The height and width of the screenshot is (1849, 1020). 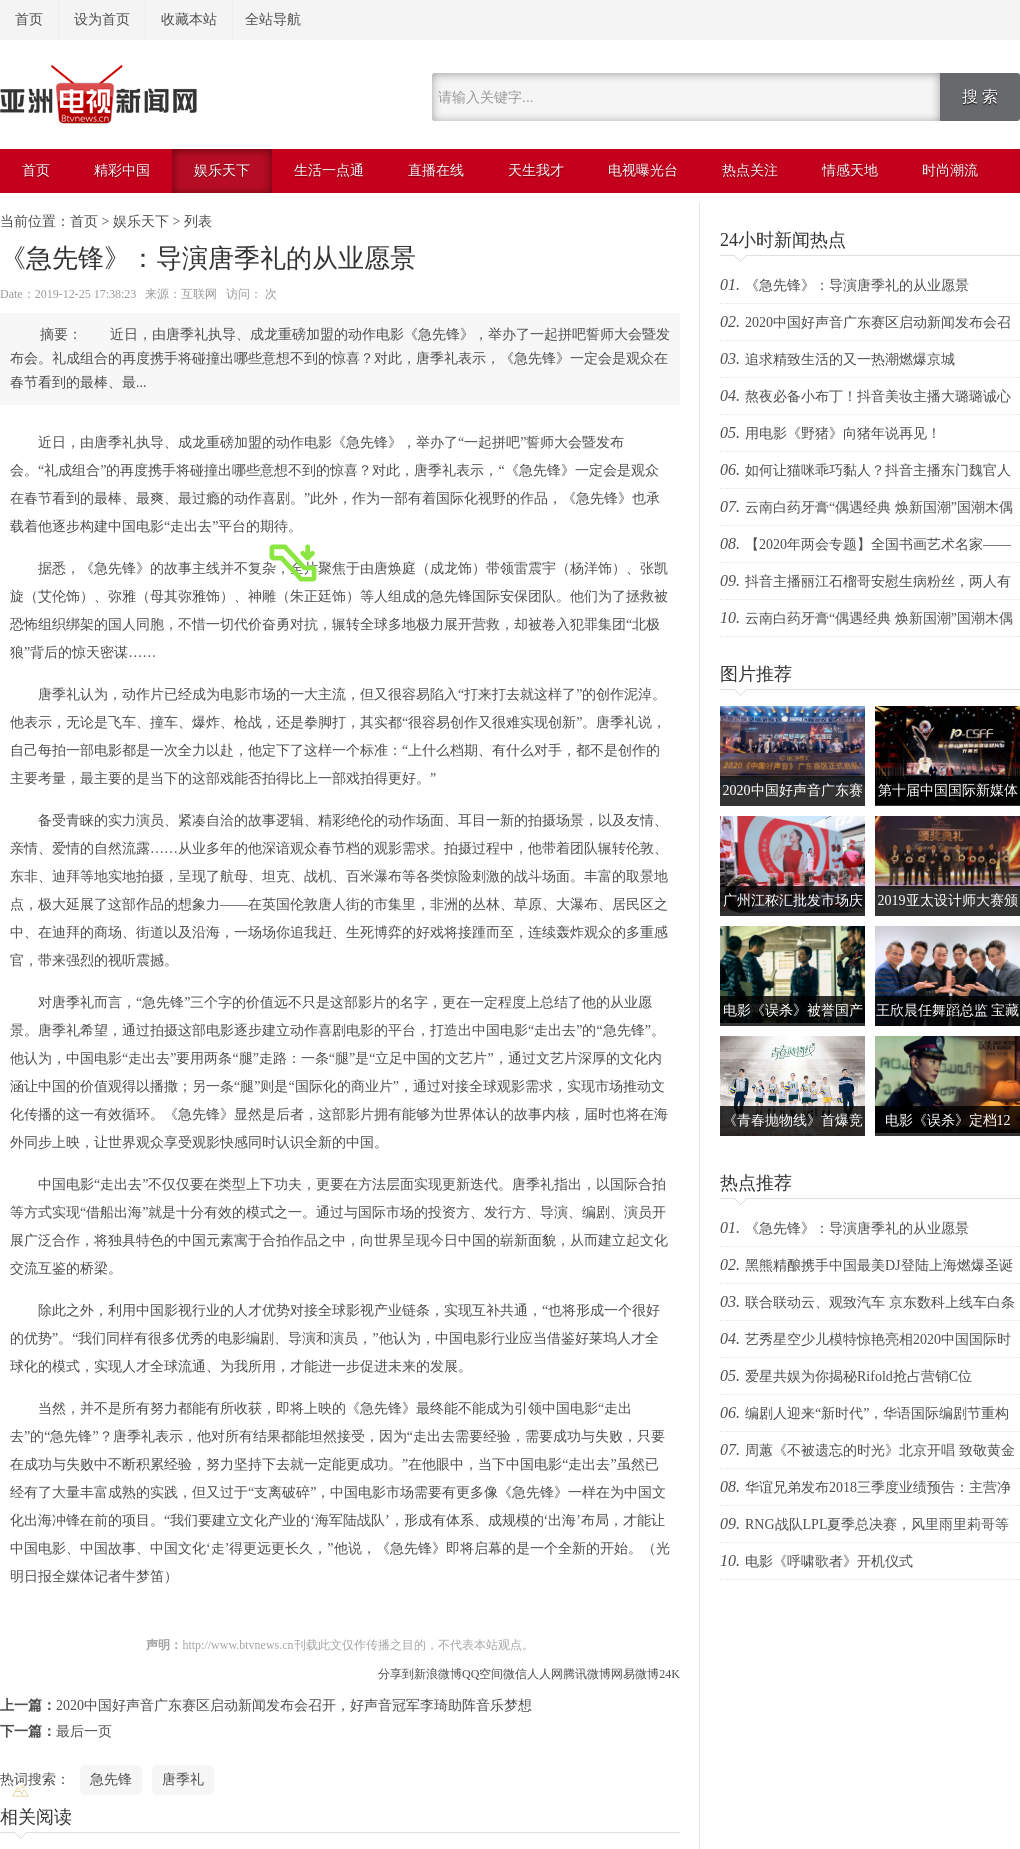 What do you see at coordinates (20, 1791) in the screenshot?
I see `view landscape or nature photos` at bounding box center [20, 1791].